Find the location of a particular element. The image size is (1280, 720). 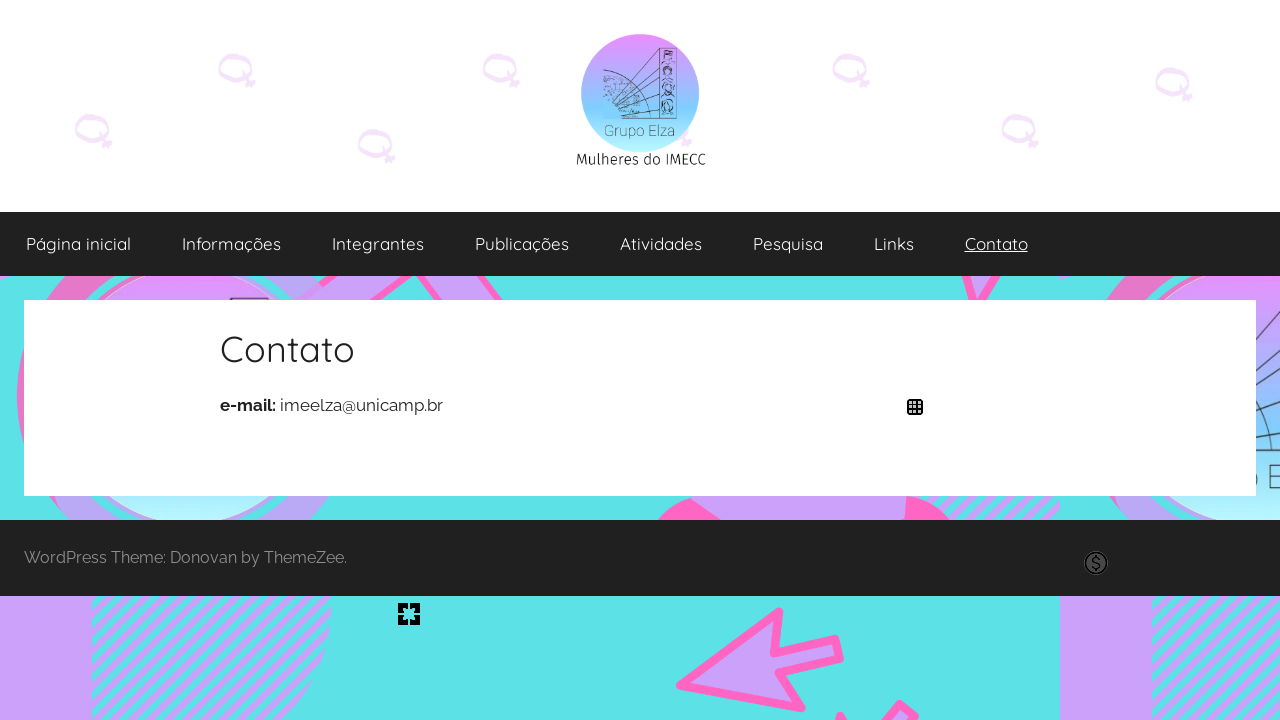

view pages or documents is located at coordinates (409, 614).